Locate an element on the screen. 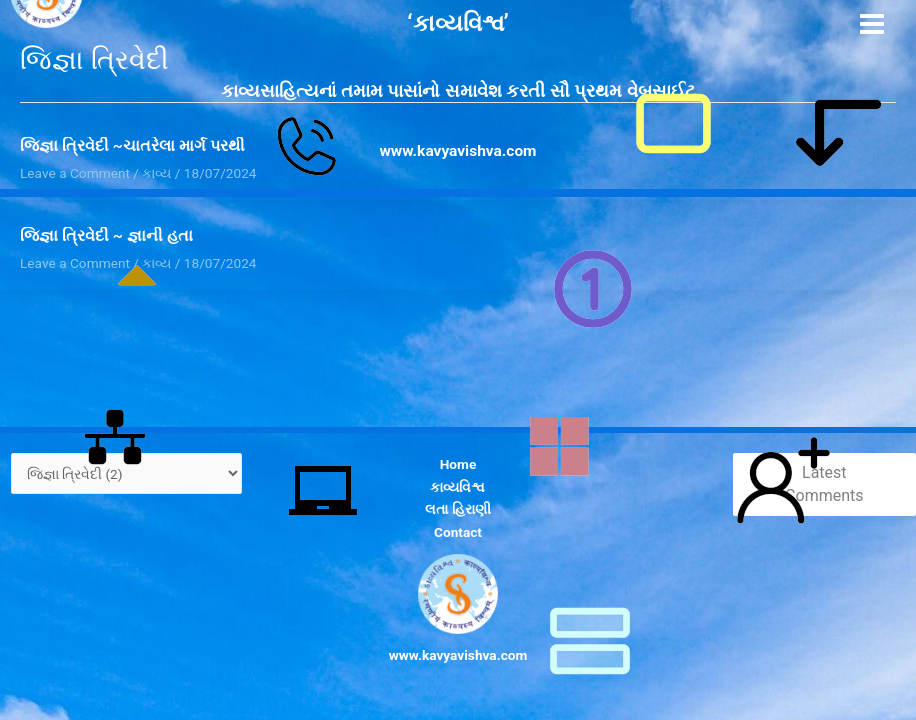  make a phone call is located at coordinates (308, 145).